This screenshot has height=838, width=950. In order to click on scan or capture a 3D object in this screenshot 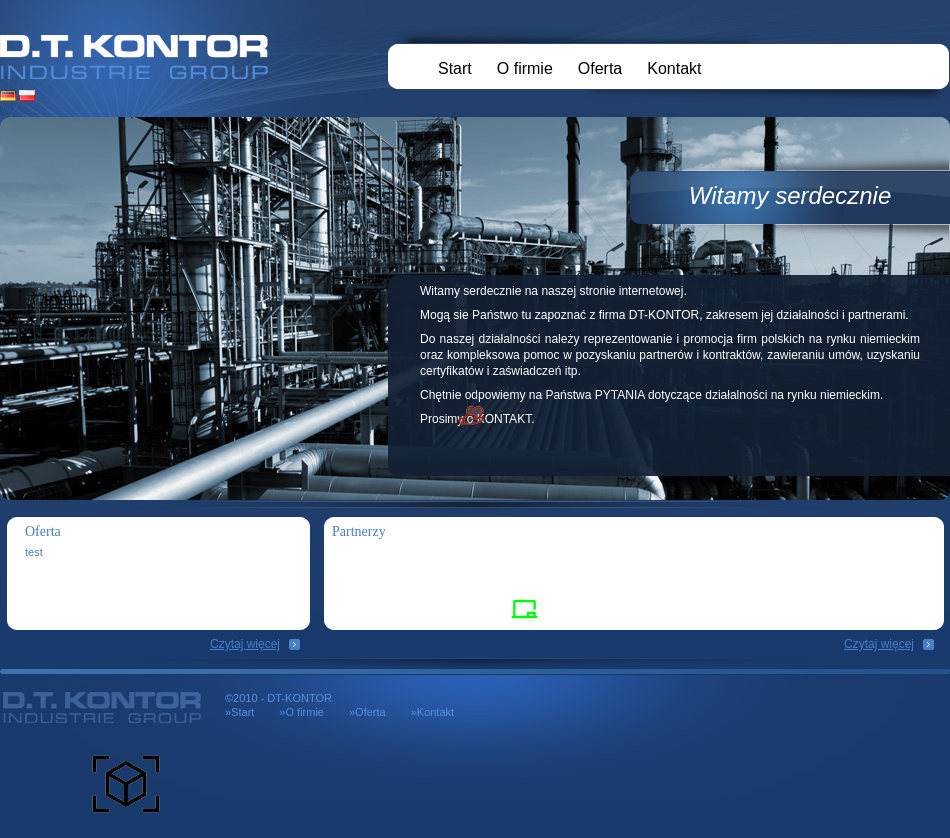, I will do `click(126, 784)`.